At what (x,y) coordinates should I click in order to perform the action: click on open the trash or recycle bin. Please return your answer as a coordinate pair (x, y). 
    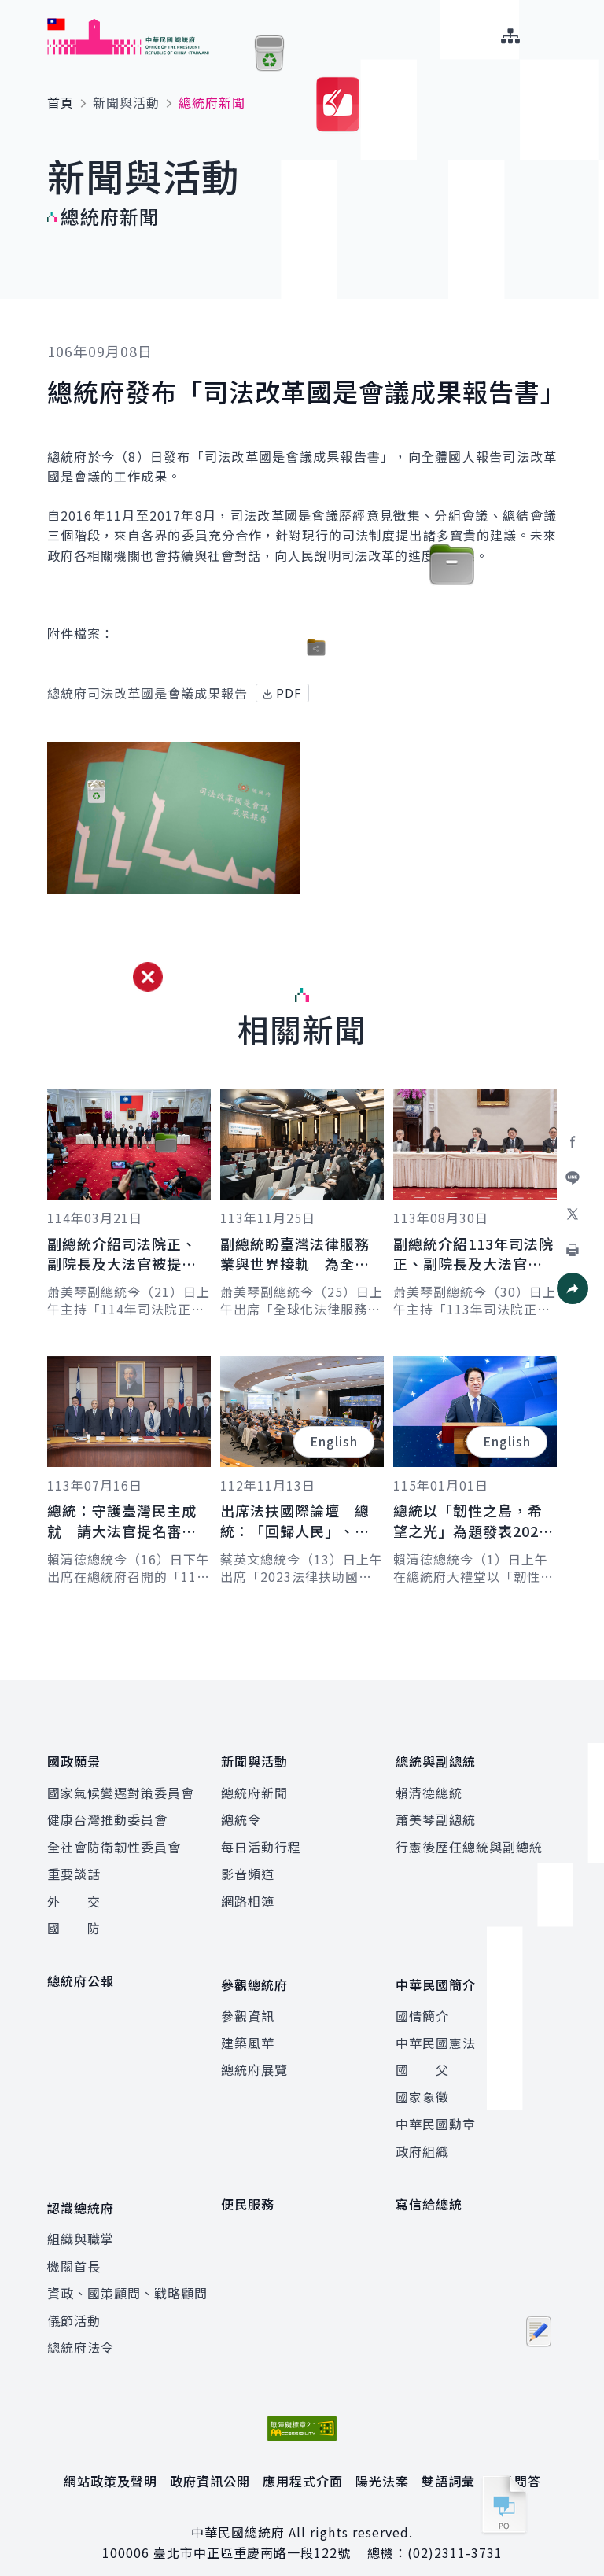
    Looking at the image, I should click on (269, 53).